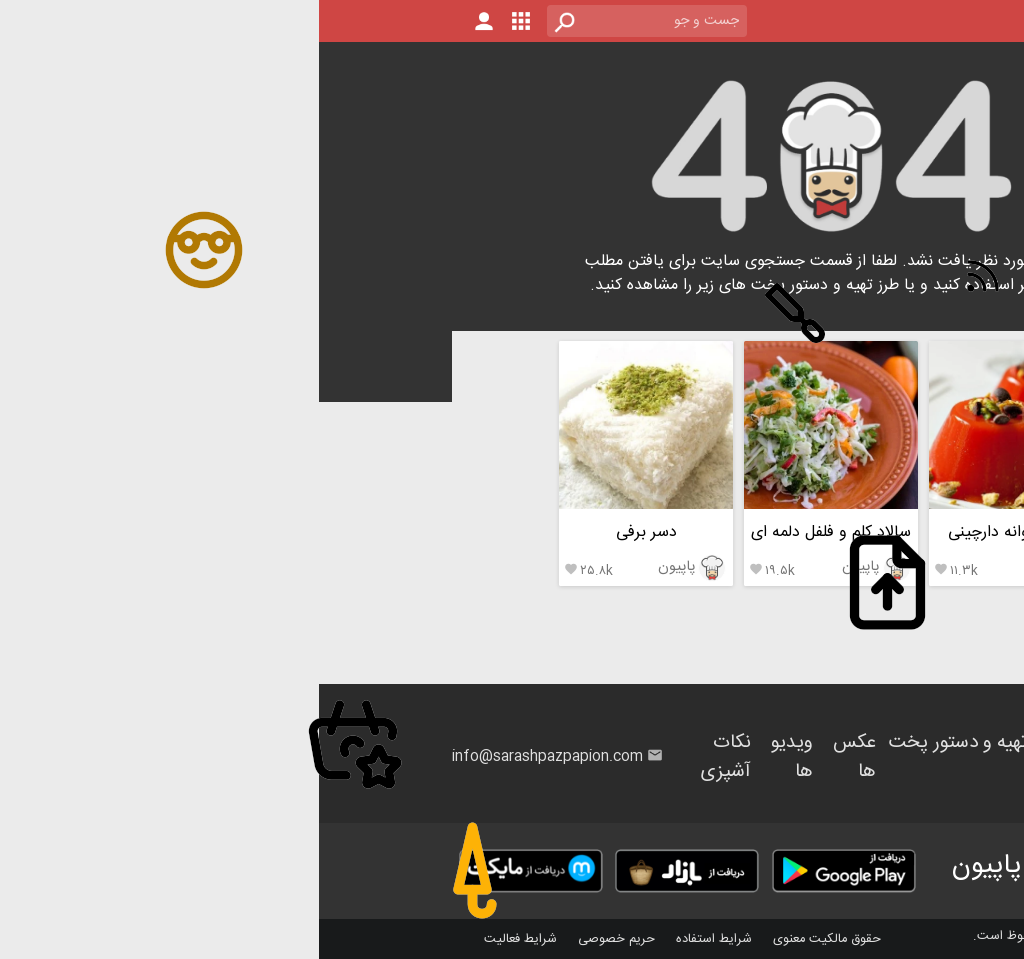 The height and width of the screenshot is (959, 1024). What do you see at coordinates (204, 250) in the screenshot?
I see `select nerd or geeky mood/reaction` at bounding box center [204, 250].